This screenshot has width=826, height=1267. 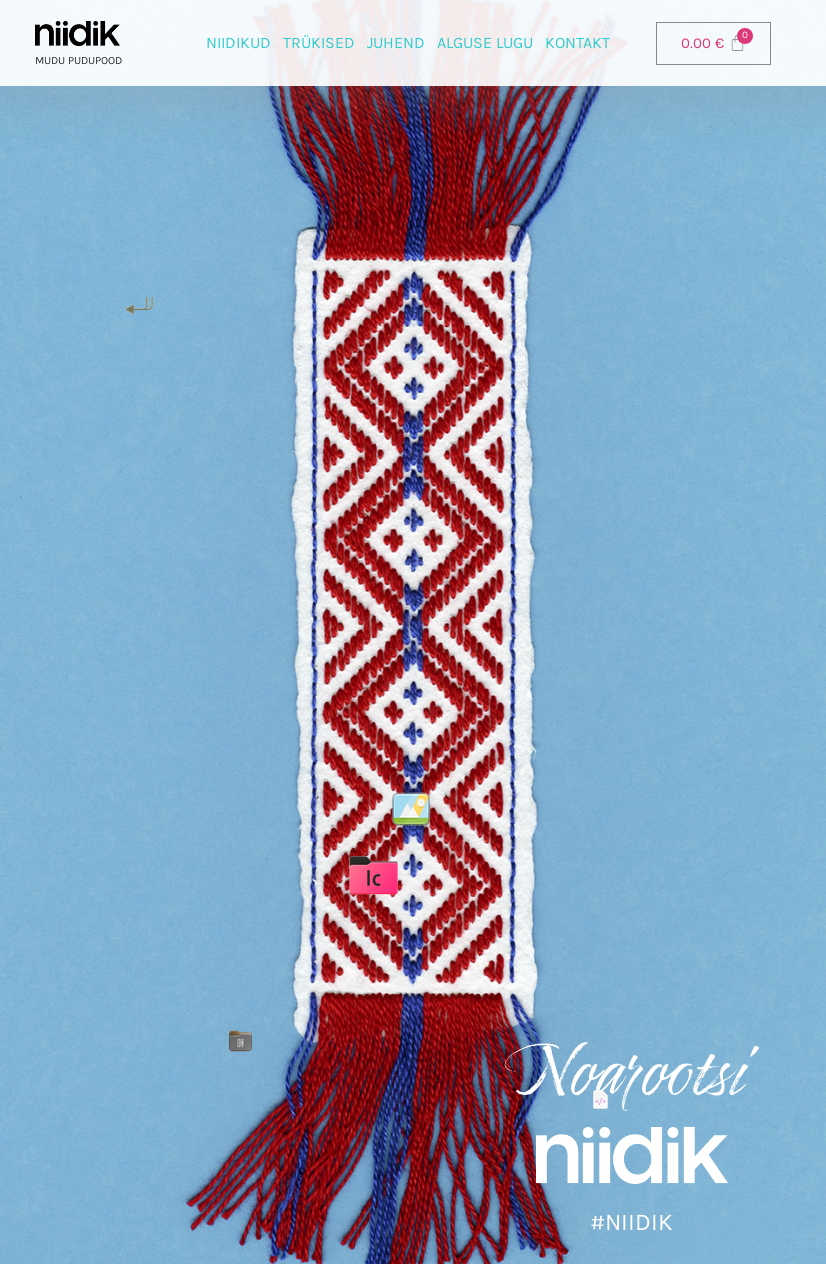 What do you see at coordinates (411, 809) in the screenshot?
I see `open graphics or image editing applications` at bounding box center [411, 809].